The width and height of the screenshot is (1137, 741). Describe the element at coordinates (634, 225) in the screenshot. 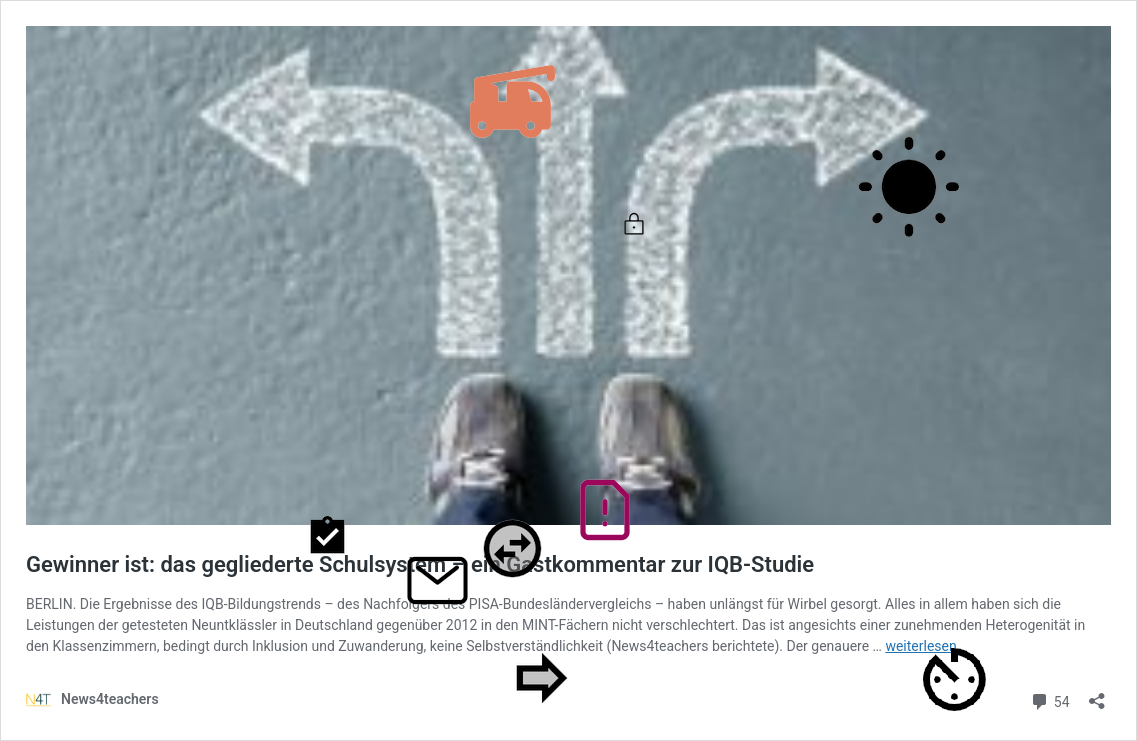

I see `lock or secure this item` at that location.